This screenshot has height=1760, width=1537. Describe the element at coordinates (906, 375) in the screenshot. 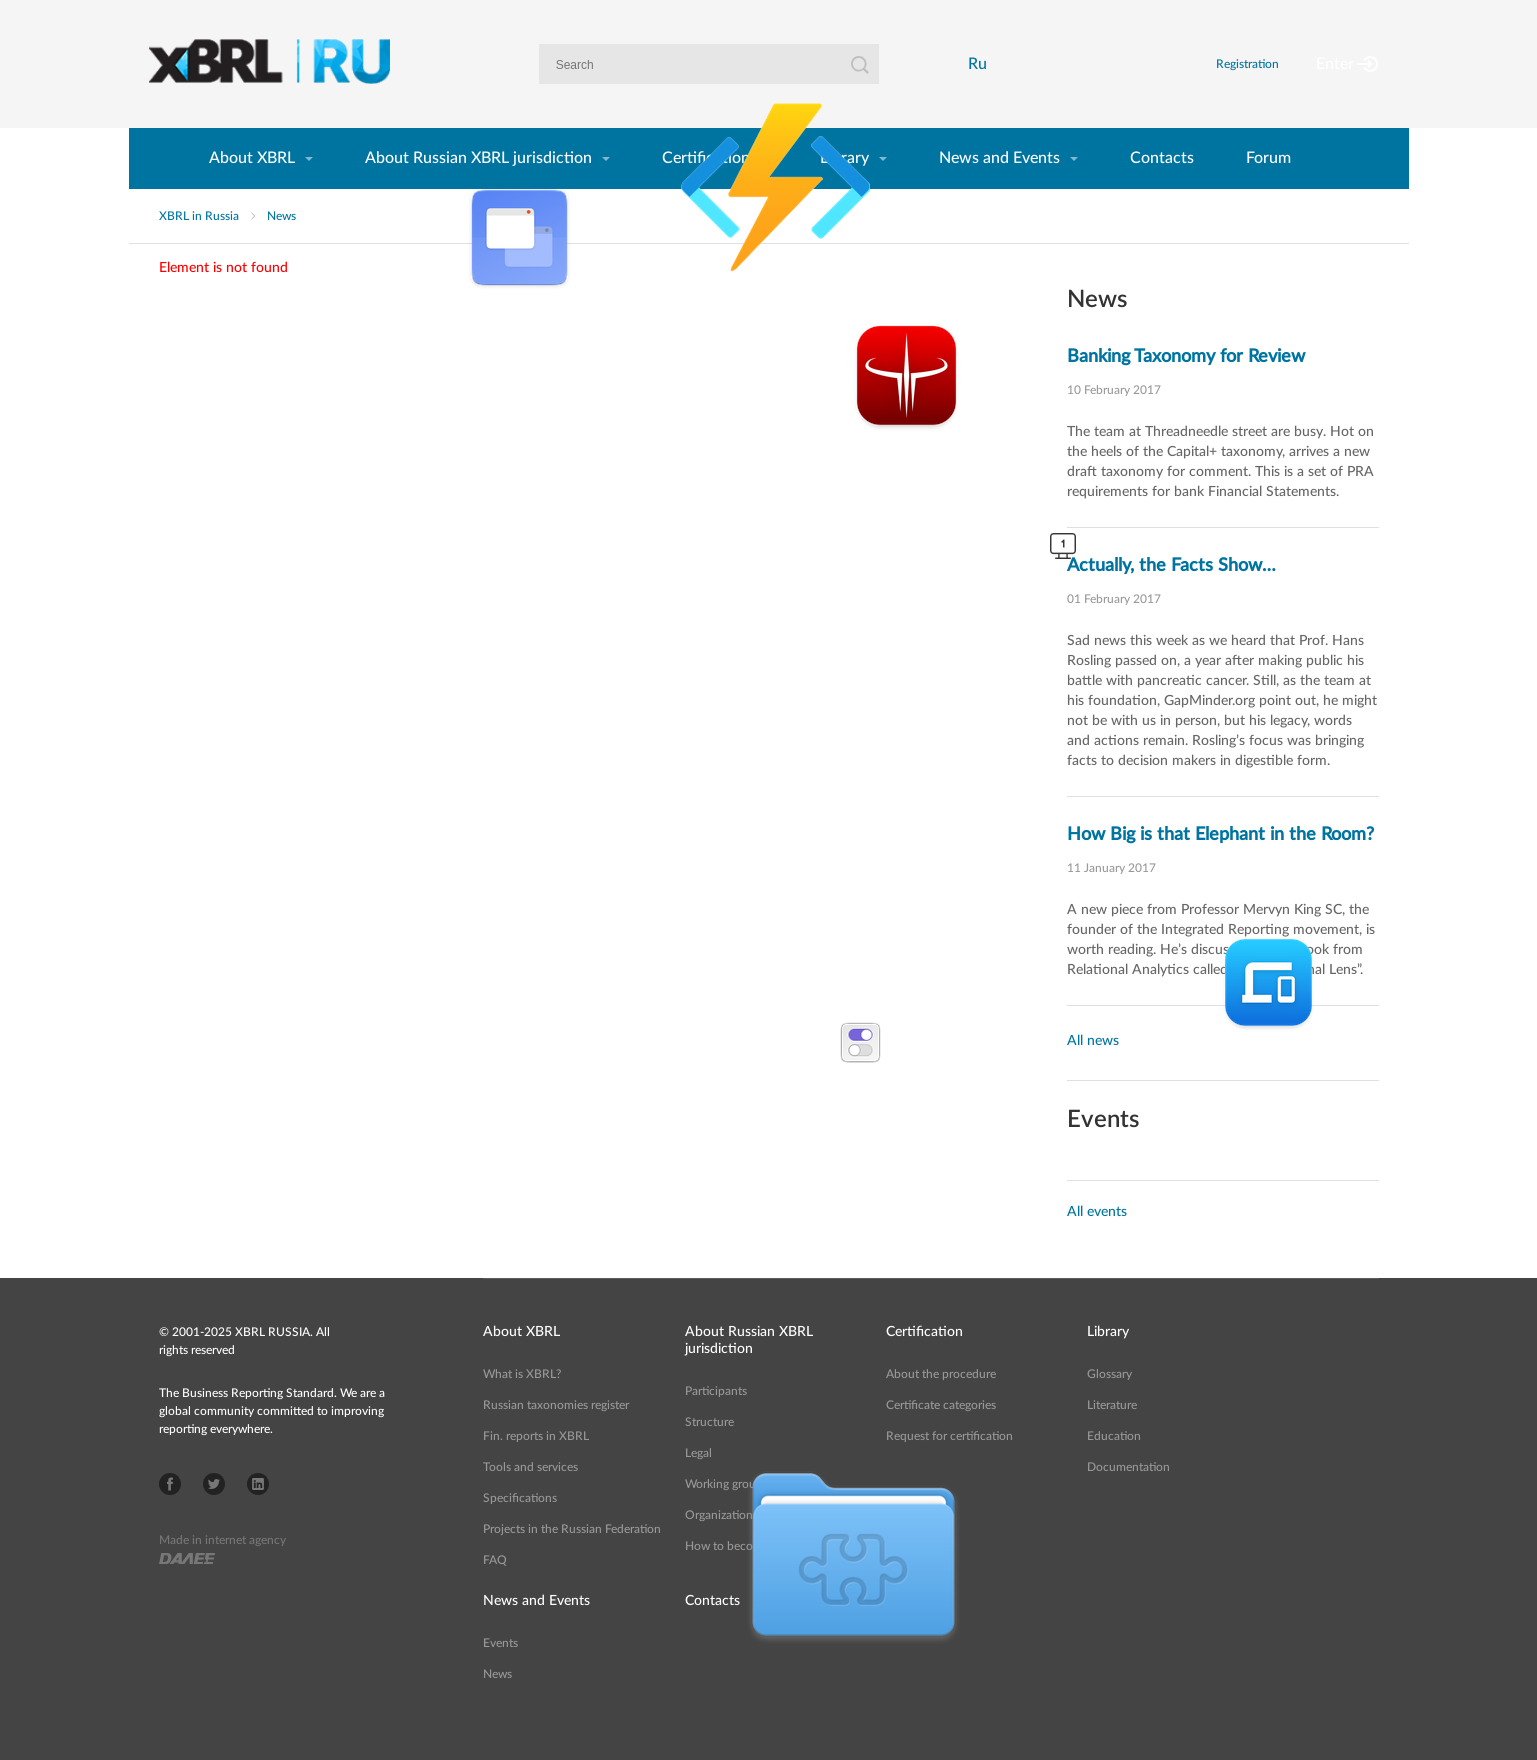

I see `launch ioquake3 game engine` at that location.